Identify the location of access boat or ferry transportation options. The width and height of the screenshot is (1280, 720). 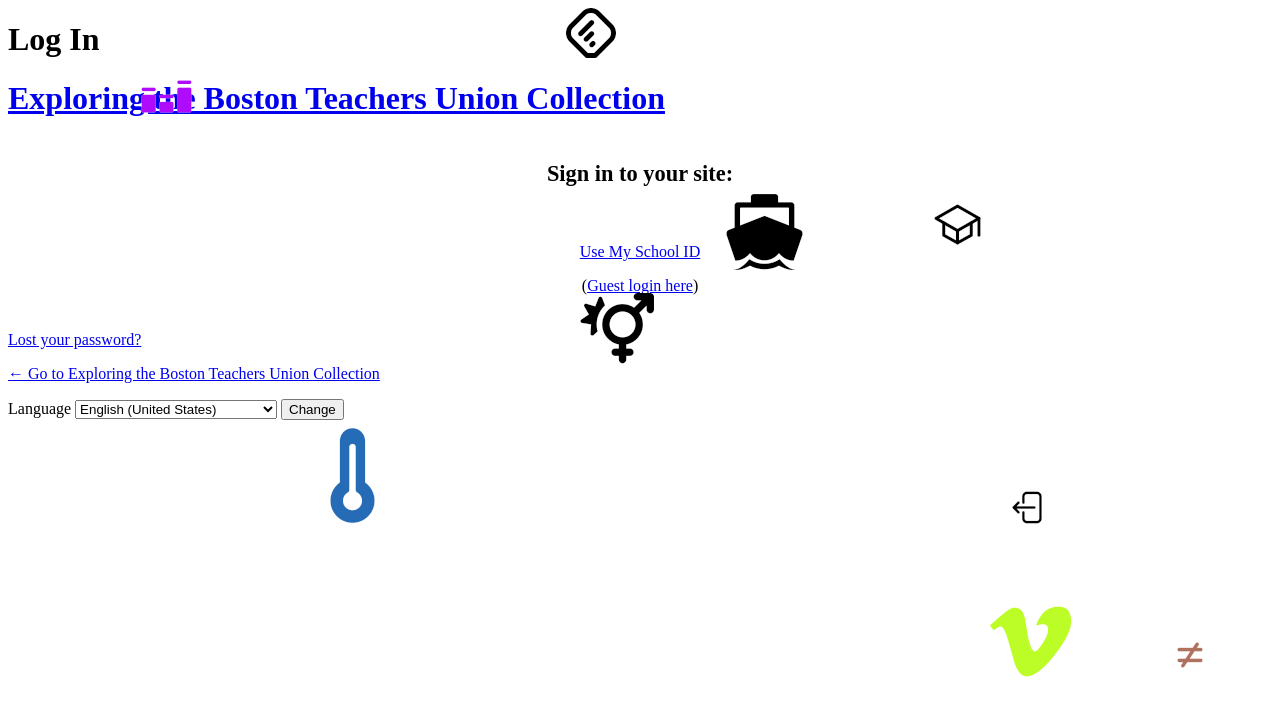
(764, 233).